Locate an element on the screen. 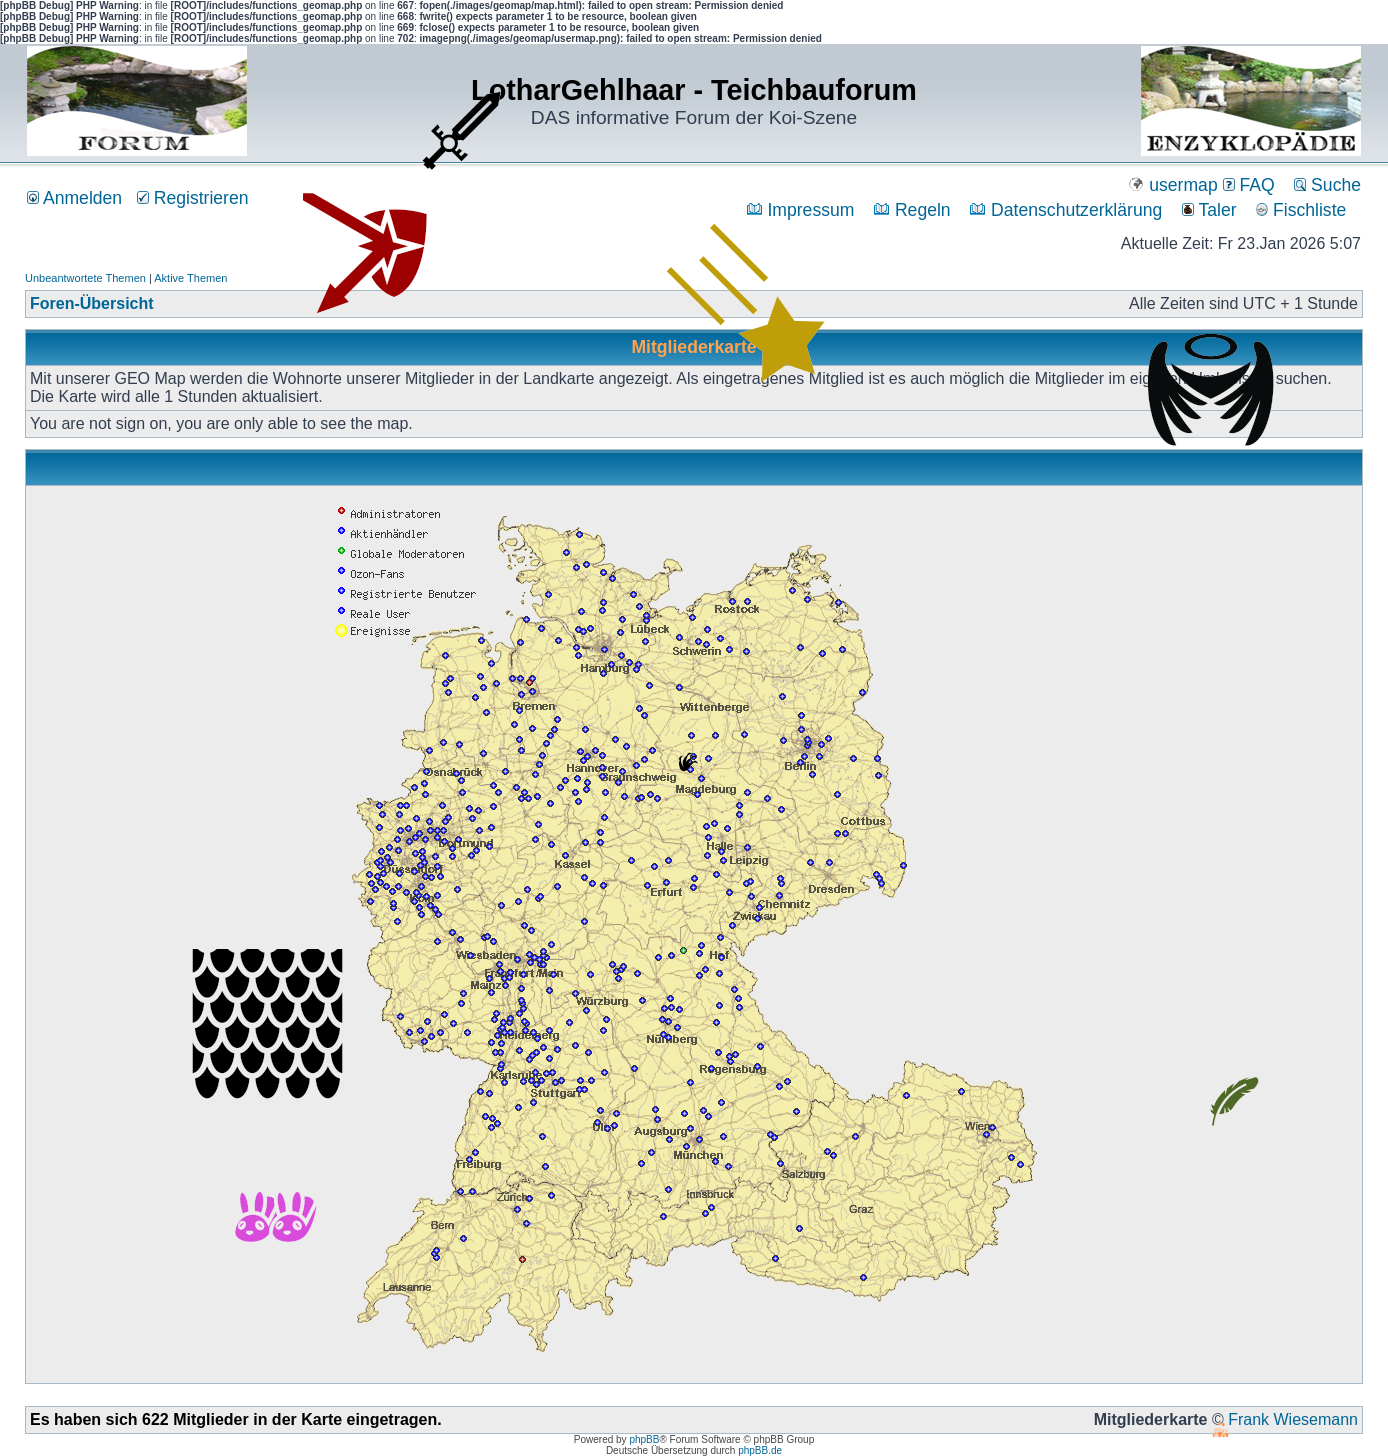 This screenshot has height=1456, width=1388. compose a new message or post is located at coordinates (1233, 1101).